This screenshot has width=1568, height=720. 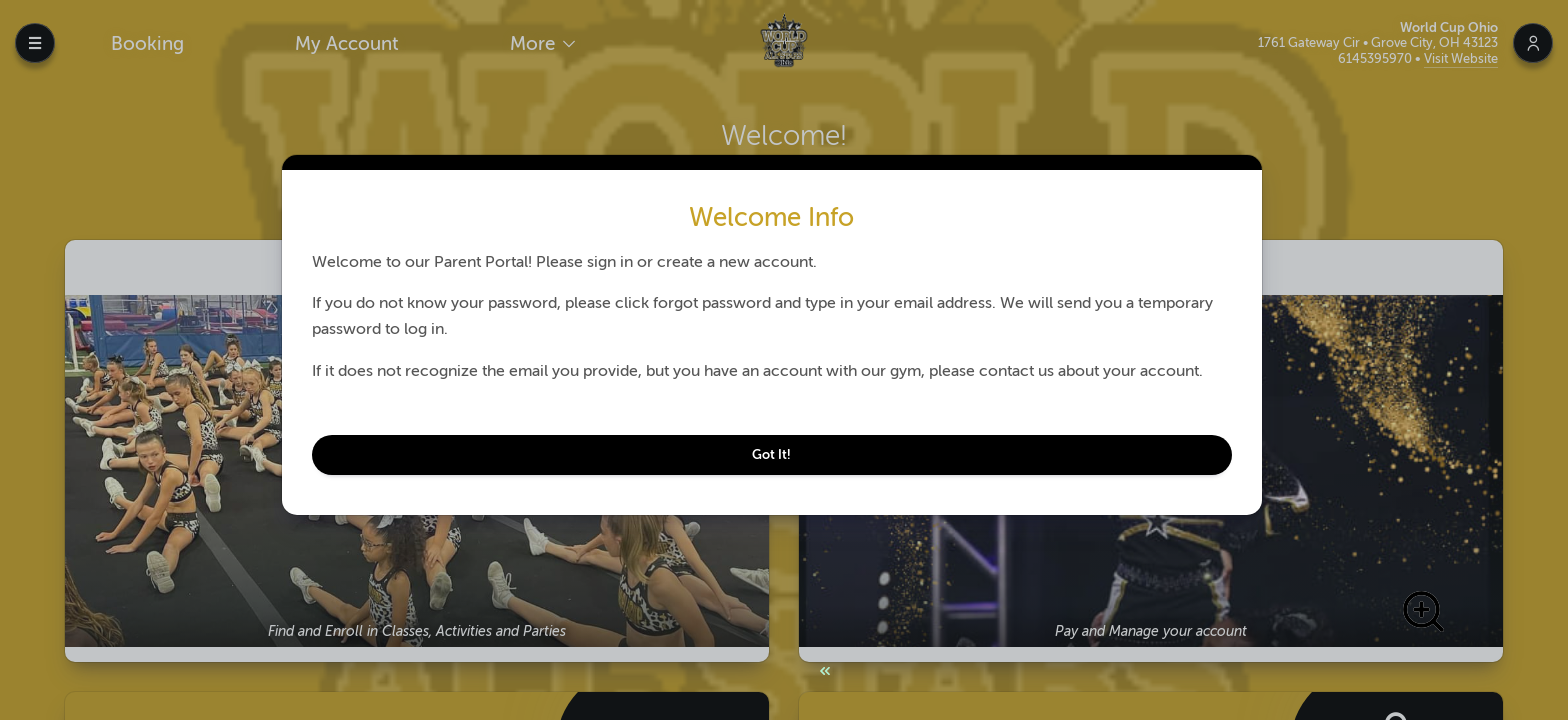 What do you see at coordinates (825, 671) in the screenshot?
I see `go back to the beginning` at bounding box center [825, 671].